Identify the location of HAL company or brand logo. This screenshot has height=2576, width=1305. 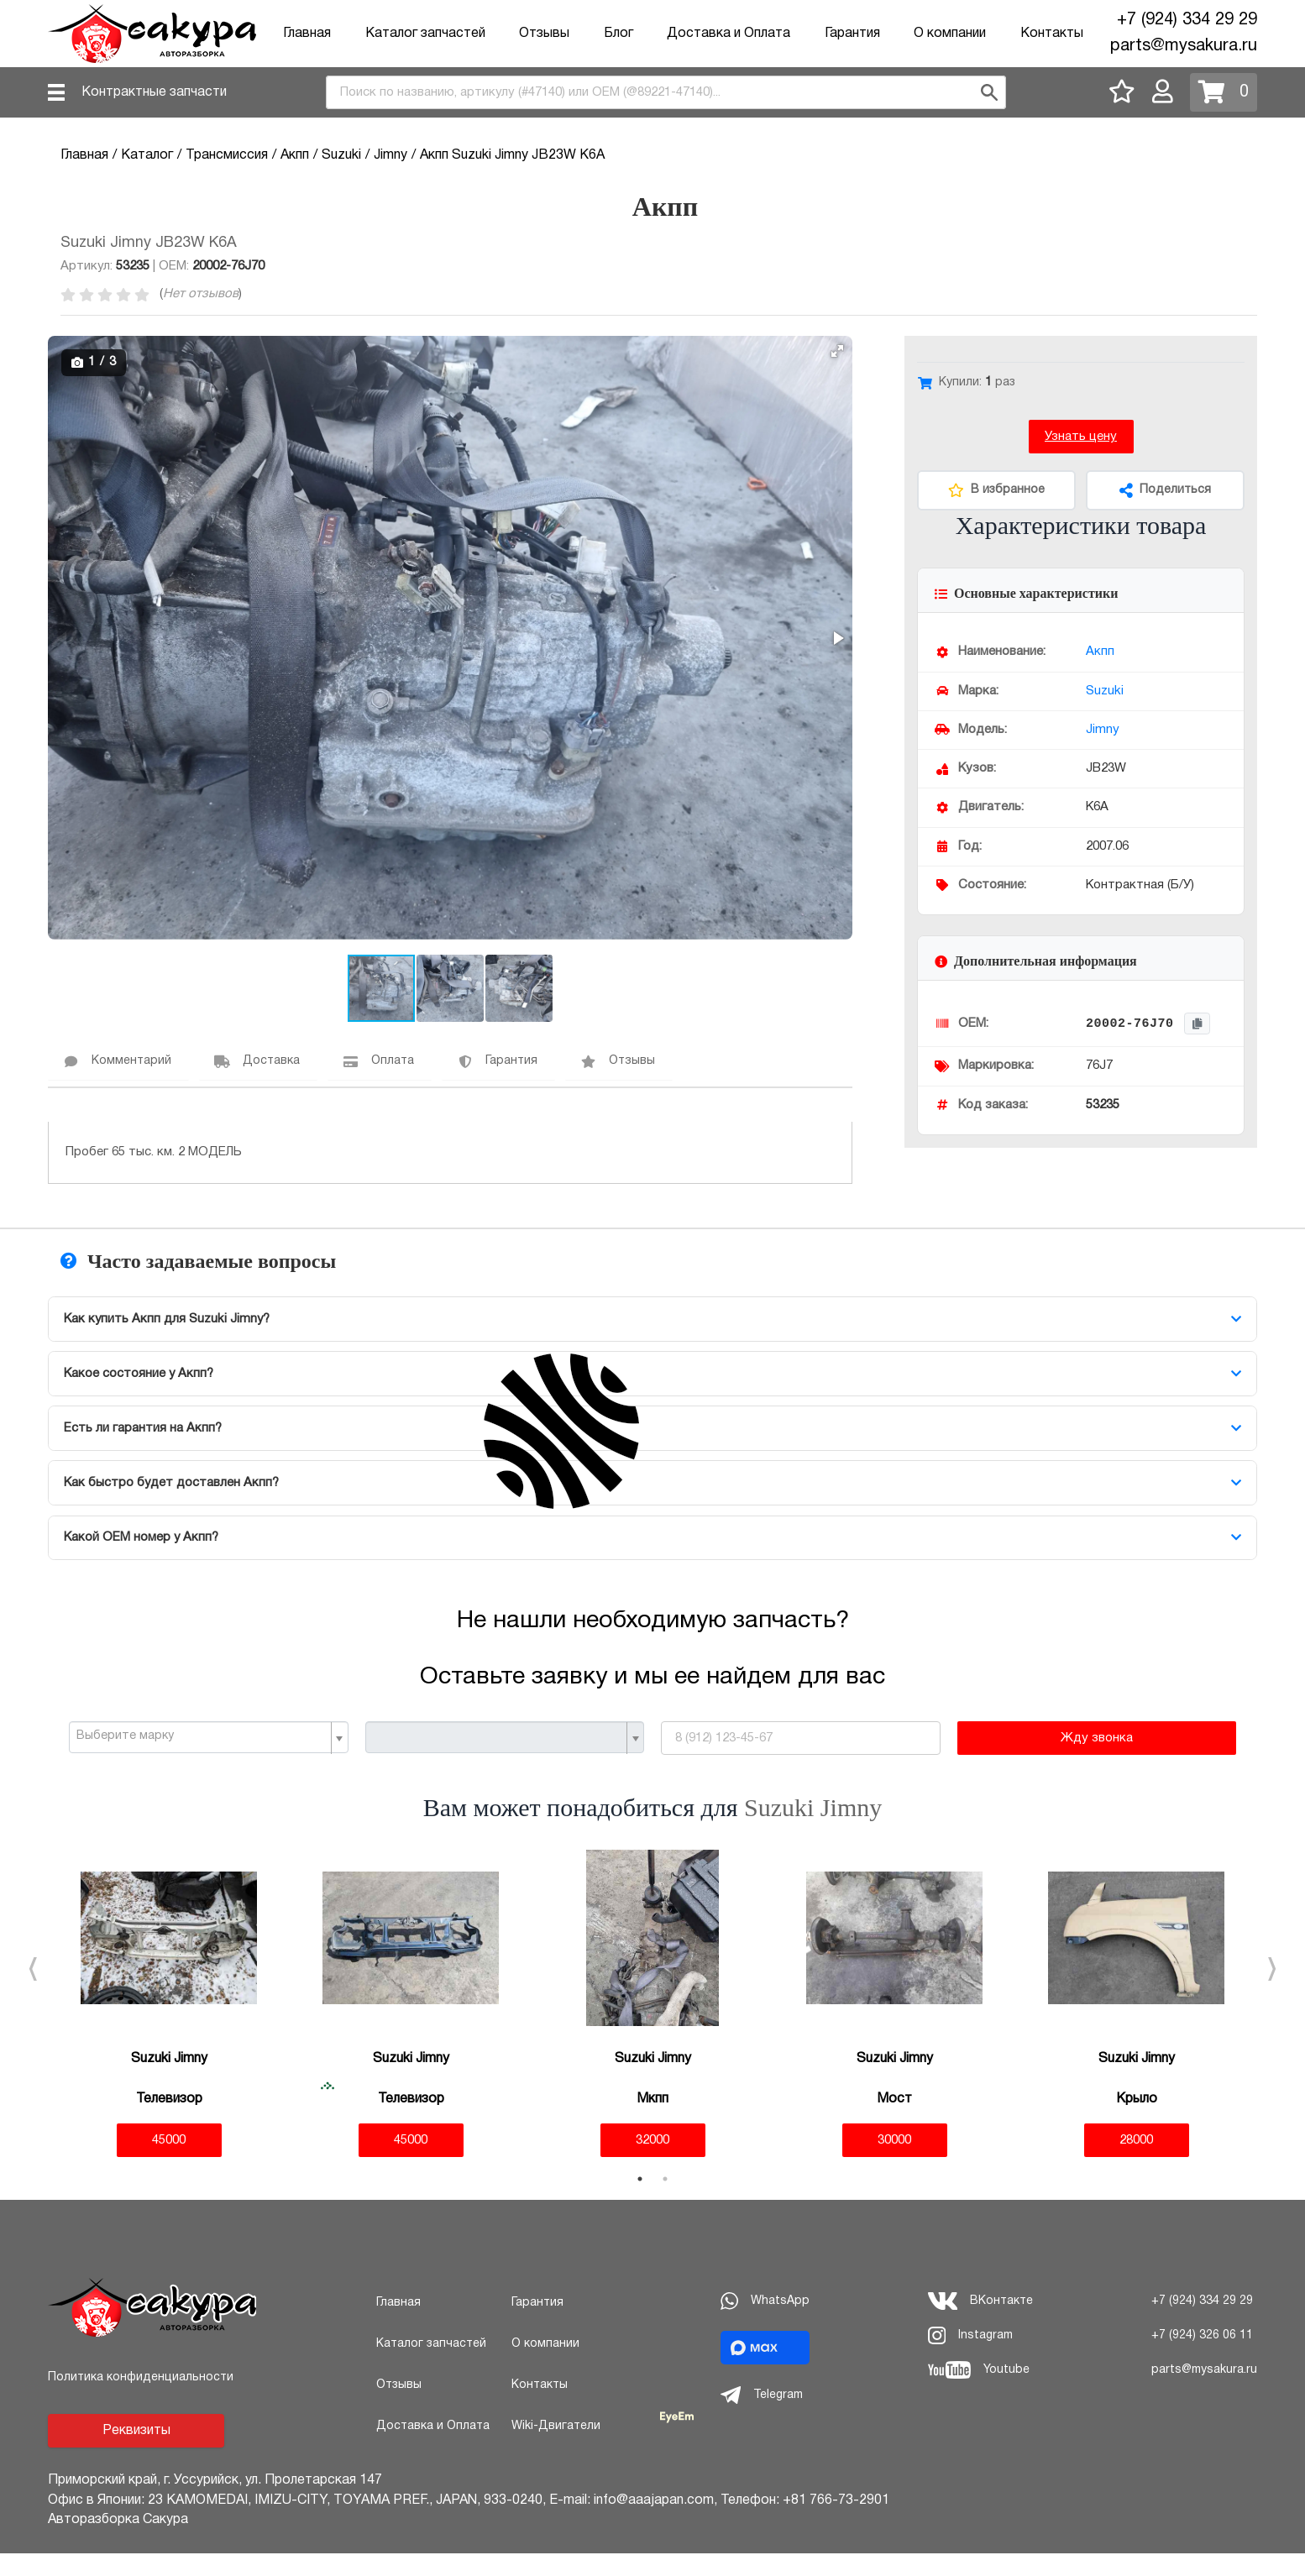
(561, 1431).